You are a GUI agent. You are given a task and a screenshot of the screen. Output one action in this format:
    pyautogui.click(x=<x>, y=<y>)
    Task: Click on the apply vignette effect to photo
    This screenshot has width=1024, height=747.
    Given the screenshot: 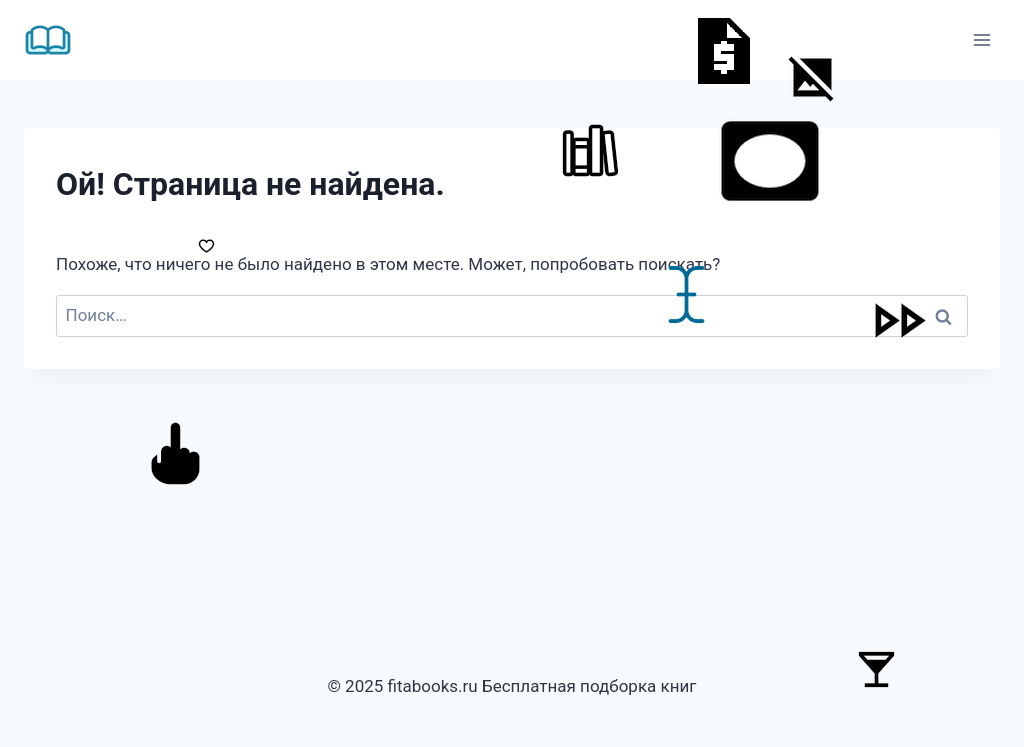 What is the action you would take?
    pyautogui.click(x=770, y=161)
    